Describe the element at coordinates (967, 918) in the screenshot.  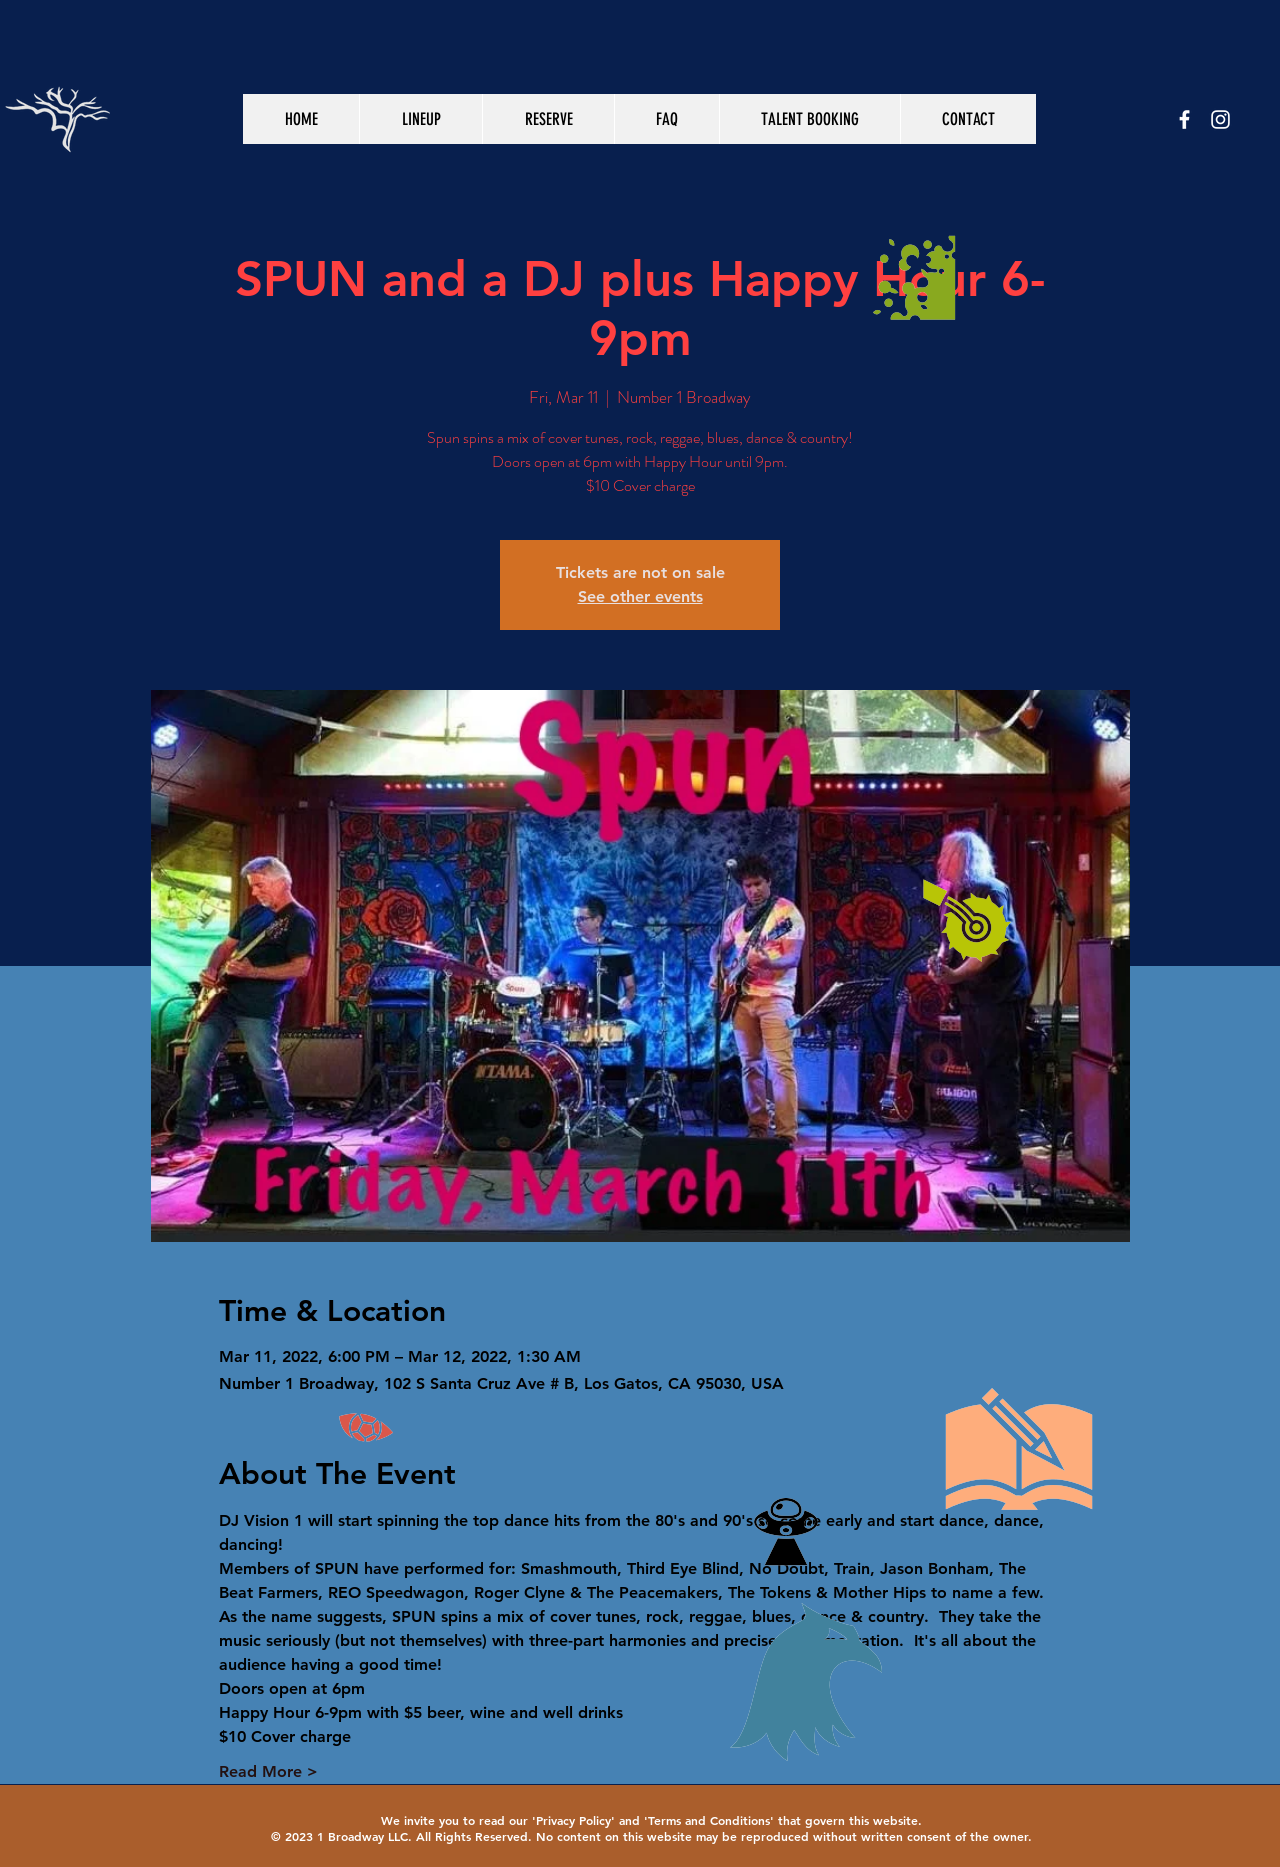
I see `cut or slice content into sections` at that location.